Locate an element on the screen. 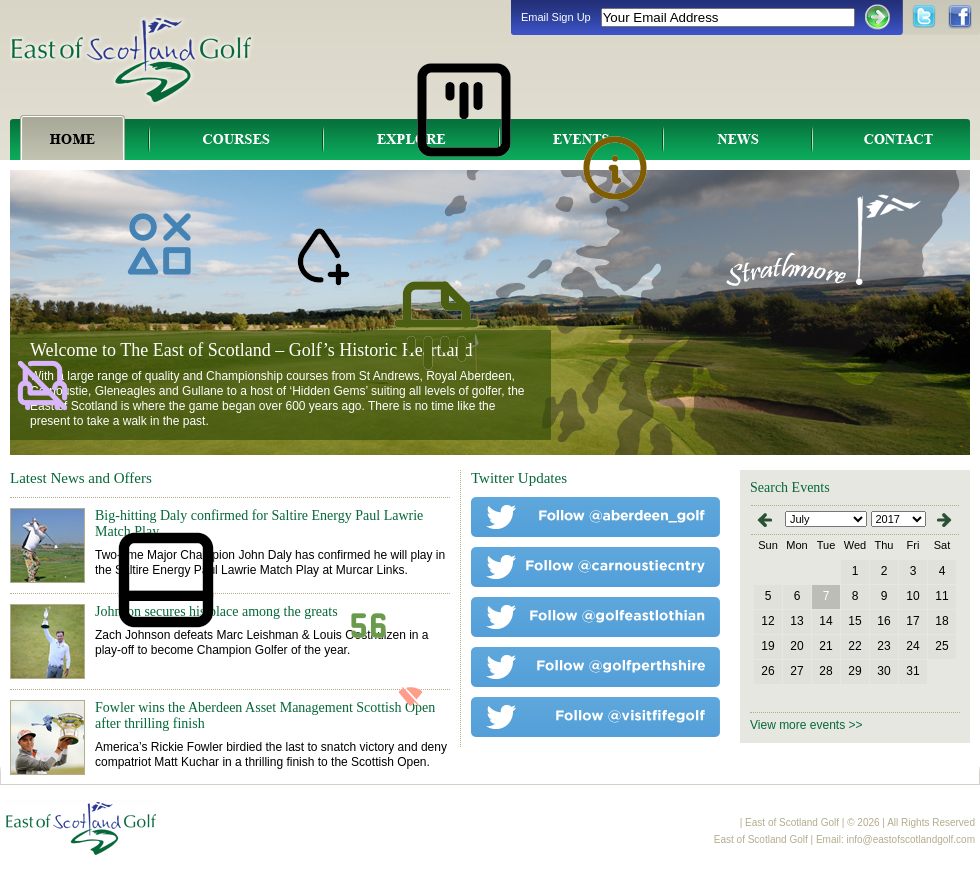  toggle bottom navigation bar visibility is located at coordinates (166, 580).